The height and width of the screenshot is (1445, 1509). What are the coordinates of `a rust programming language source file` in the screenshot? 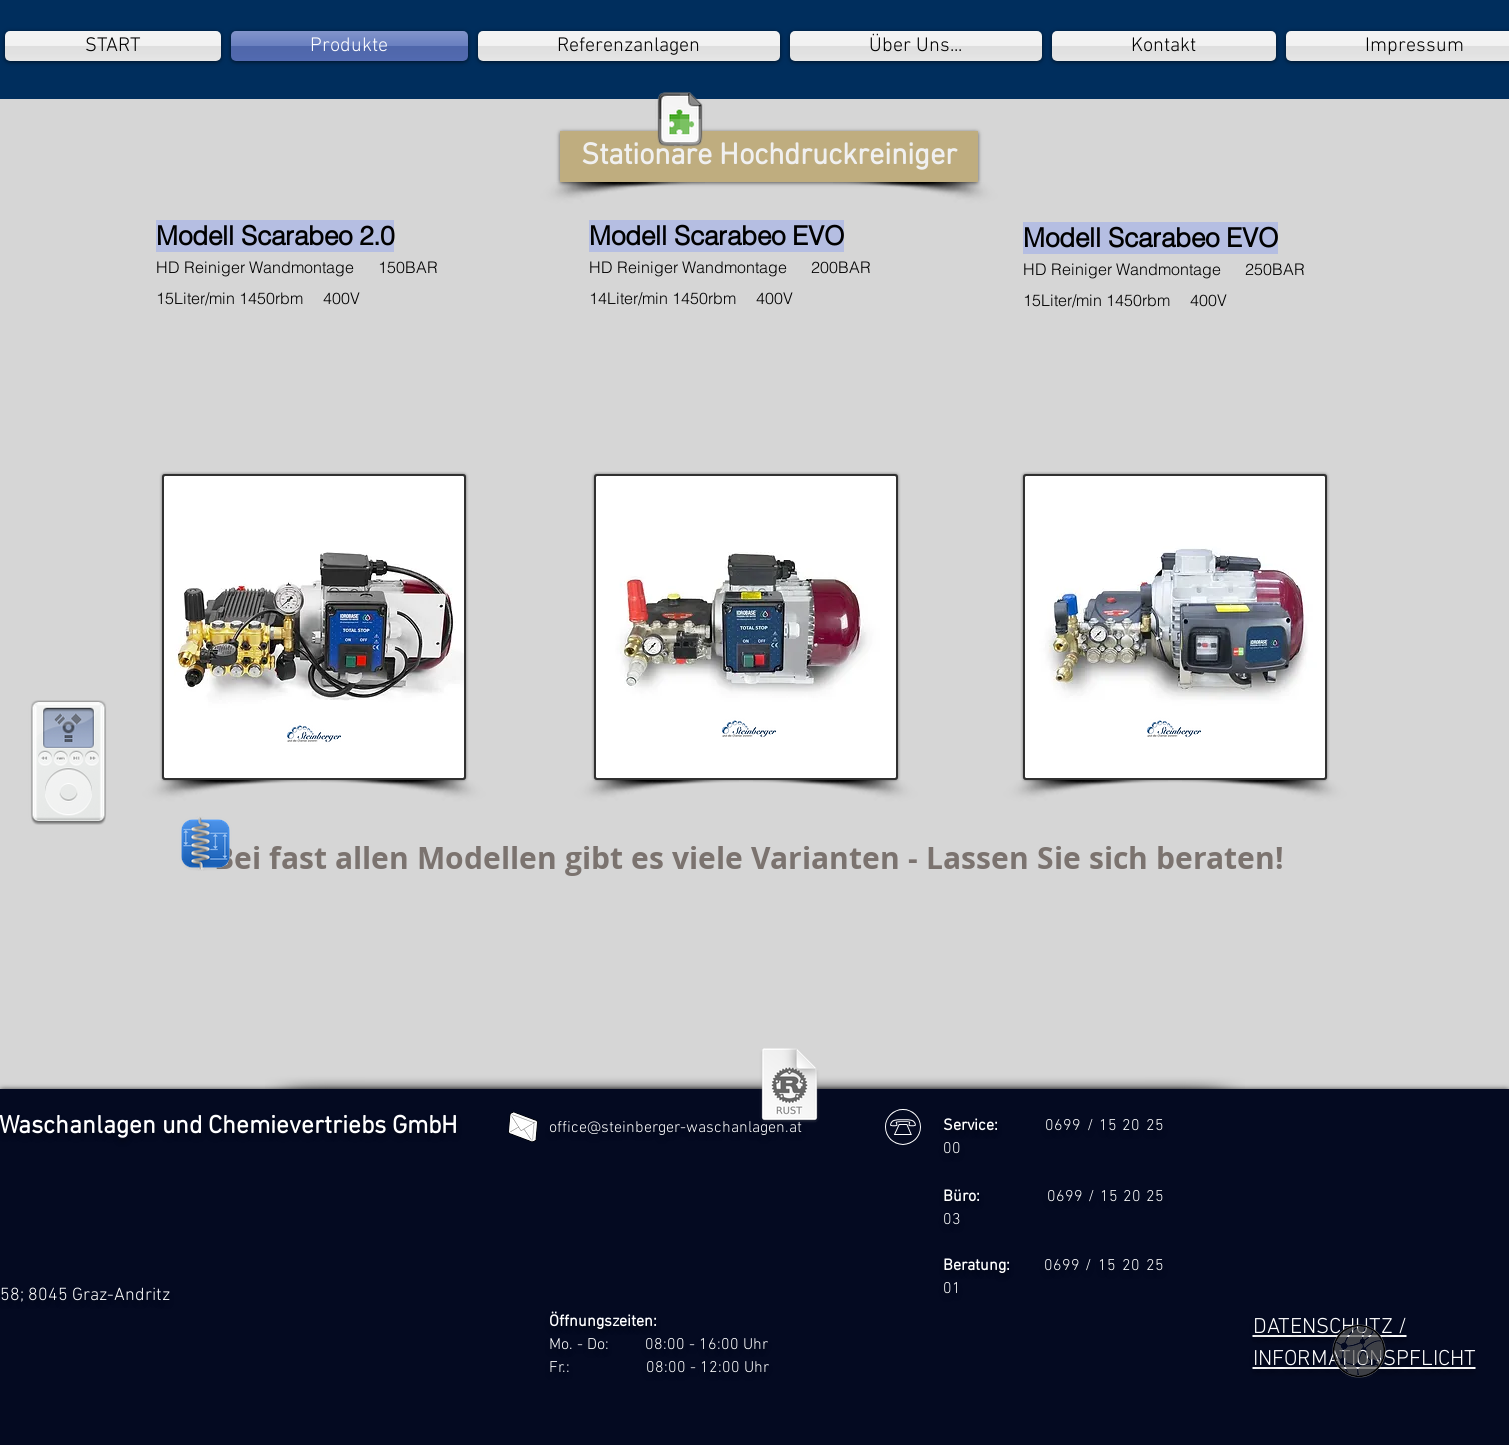 It's located at (789, 1085).